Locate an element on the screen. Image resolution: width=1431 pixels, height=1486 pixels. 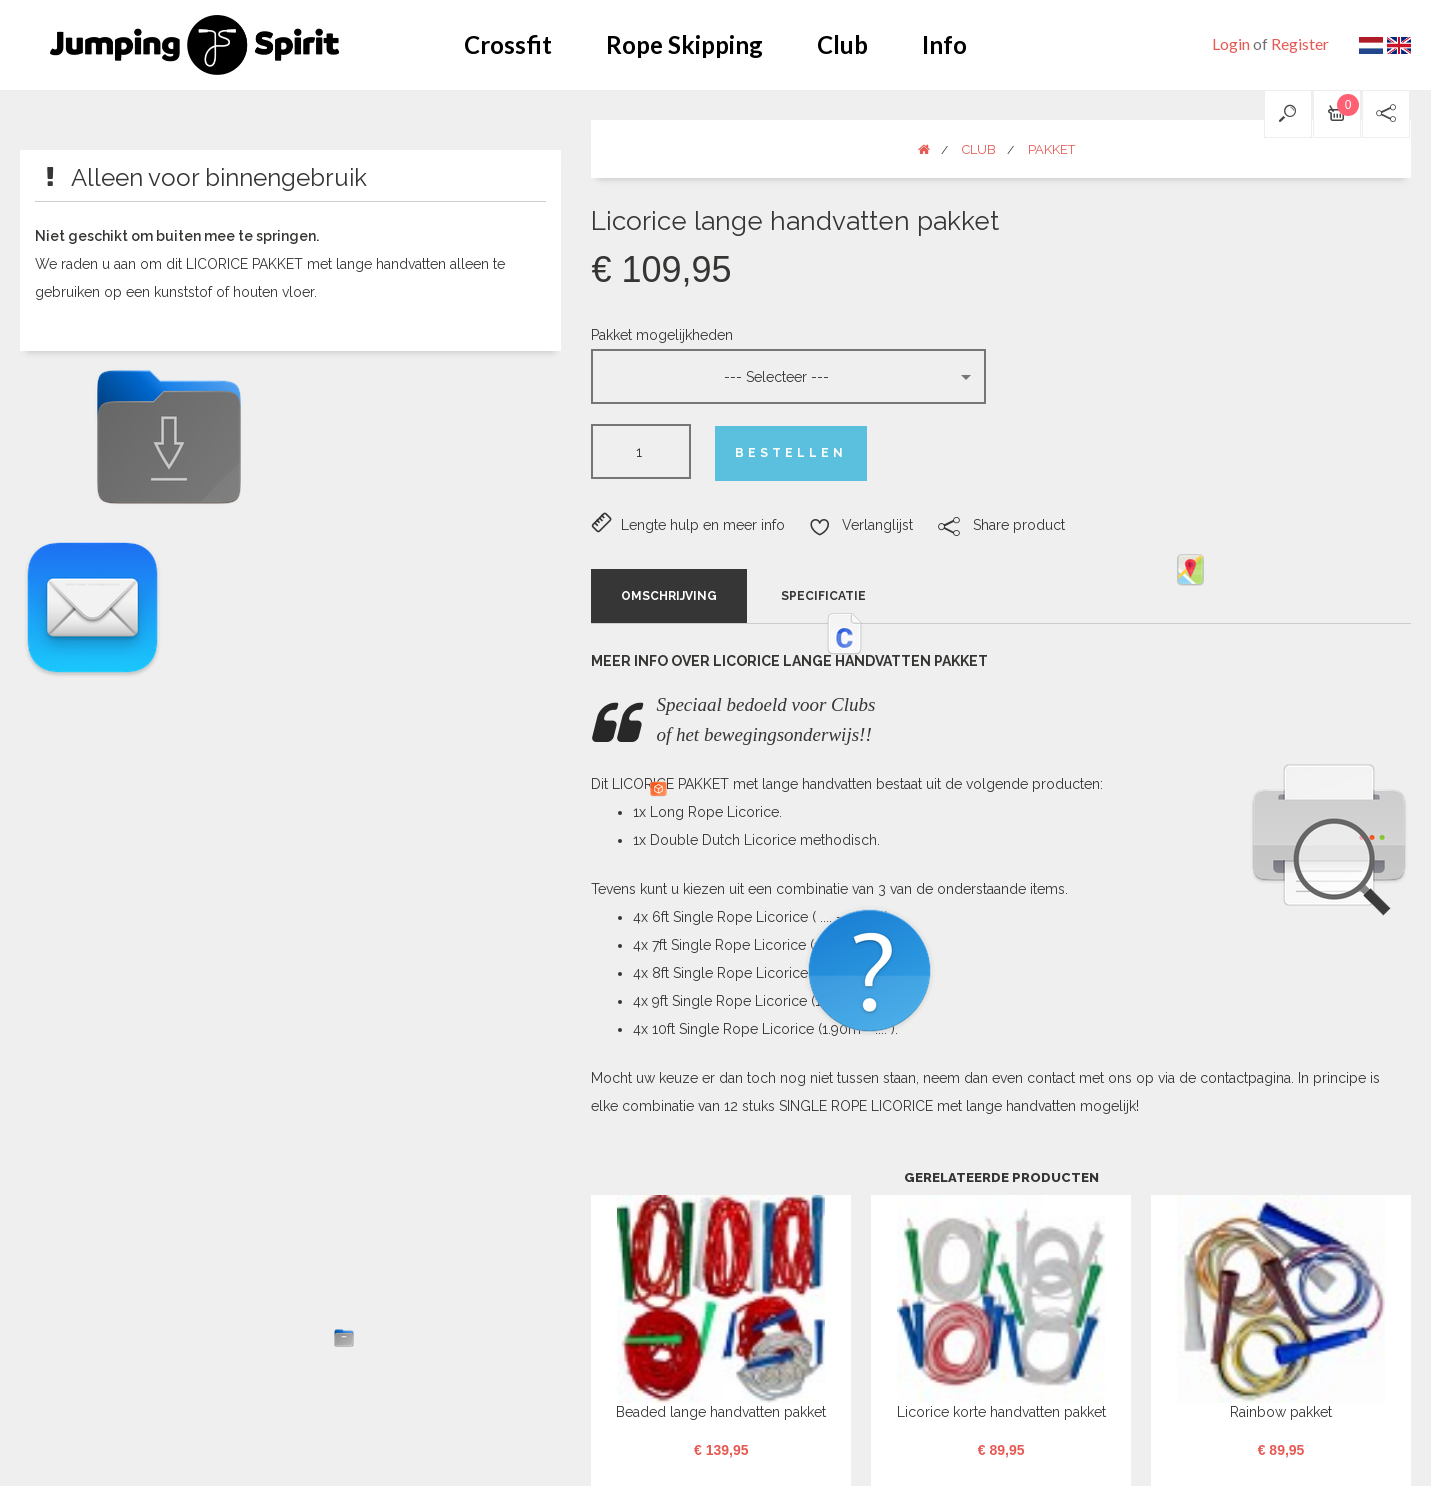
open the file manager application is located at coordinates (344, 1338).